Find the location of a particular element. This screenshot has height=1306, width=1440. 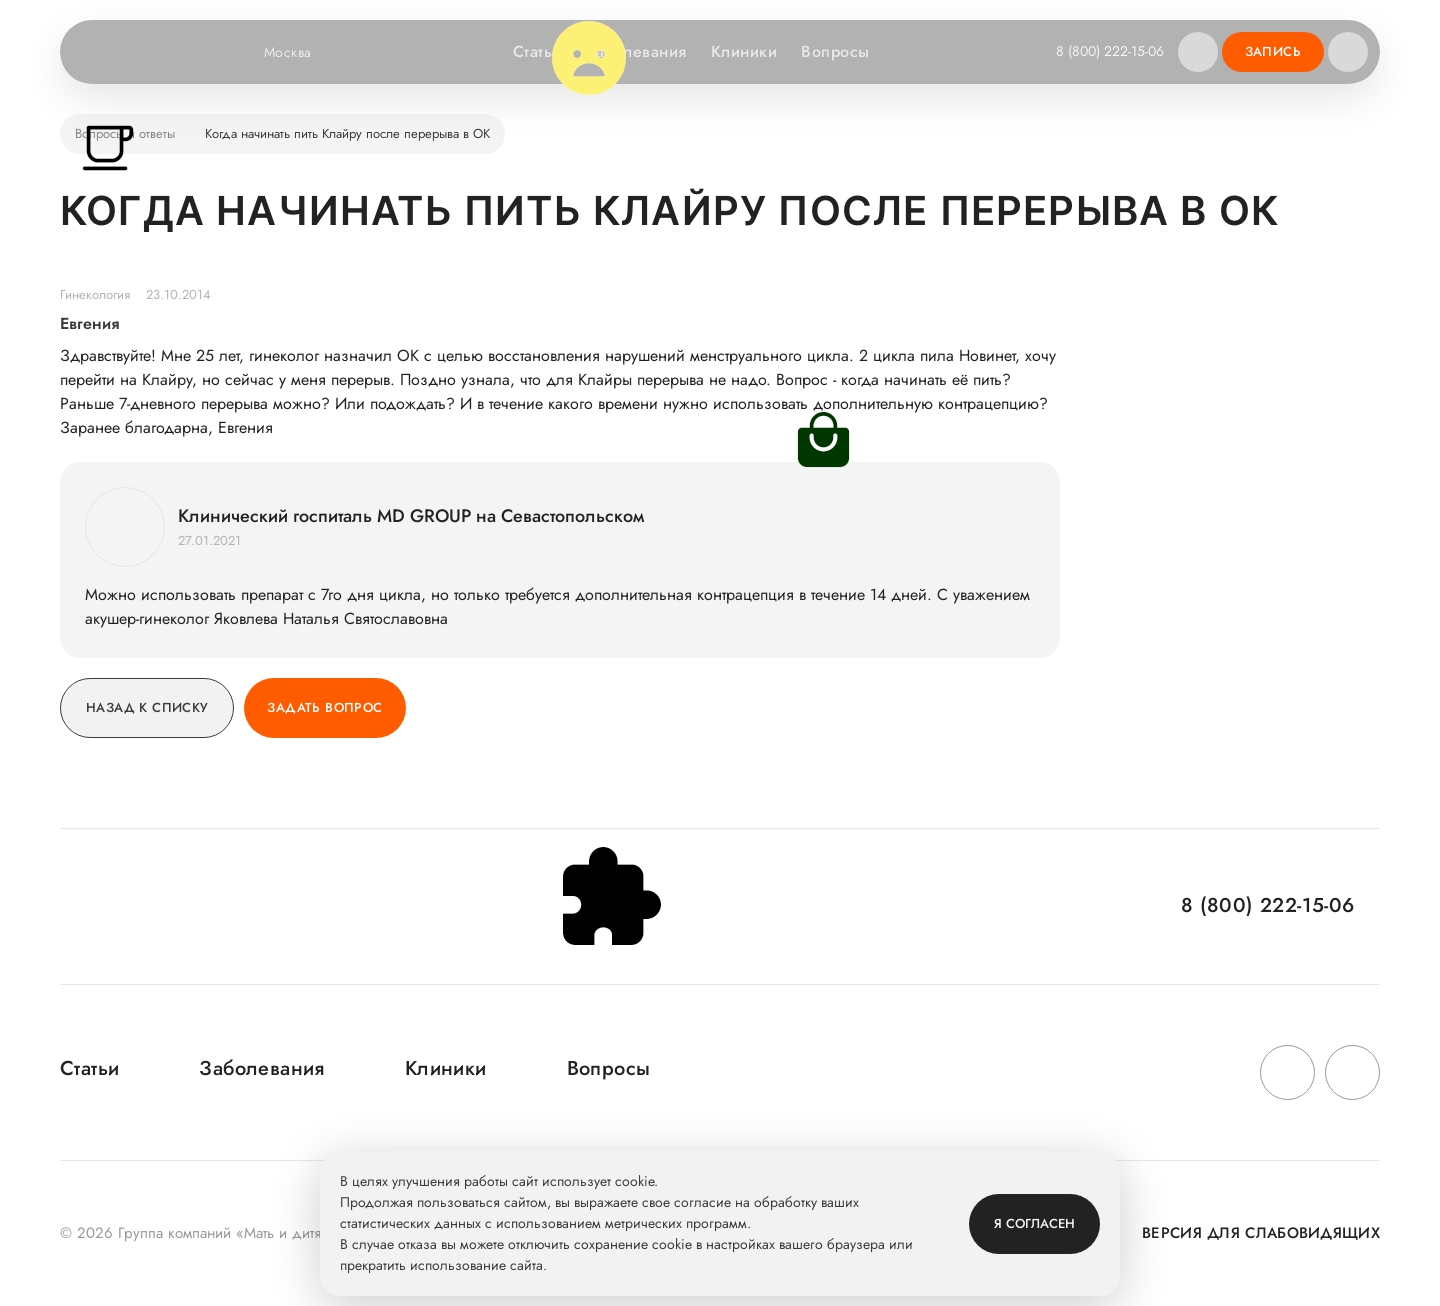

view your shopping bag is located at coordinates (823, 439).